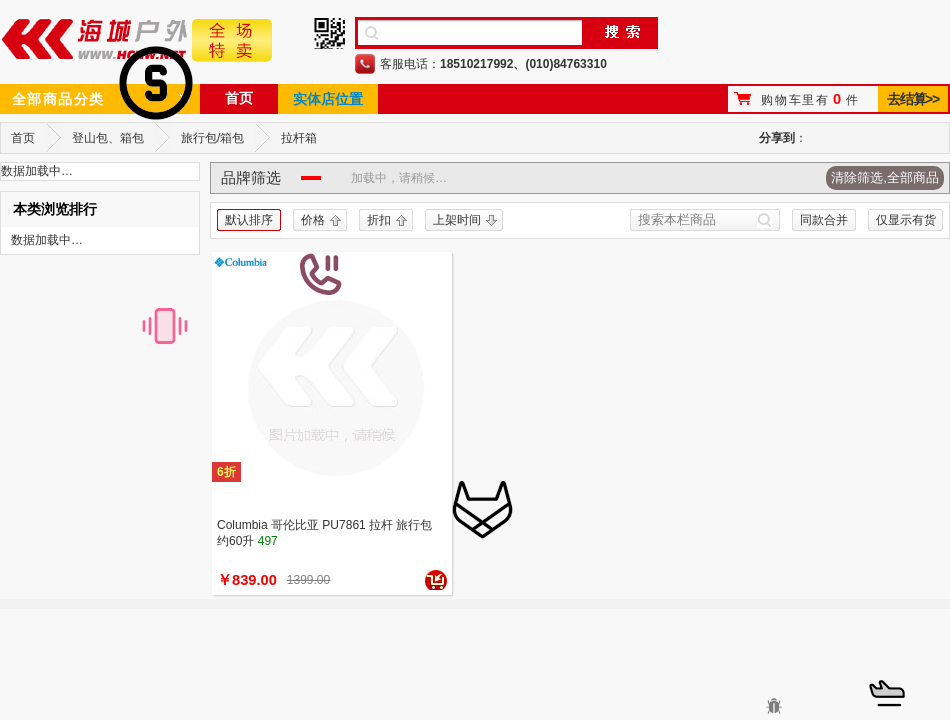 The image size is (950, 720). I want to click on report a bug or issue, so click(774, 706).